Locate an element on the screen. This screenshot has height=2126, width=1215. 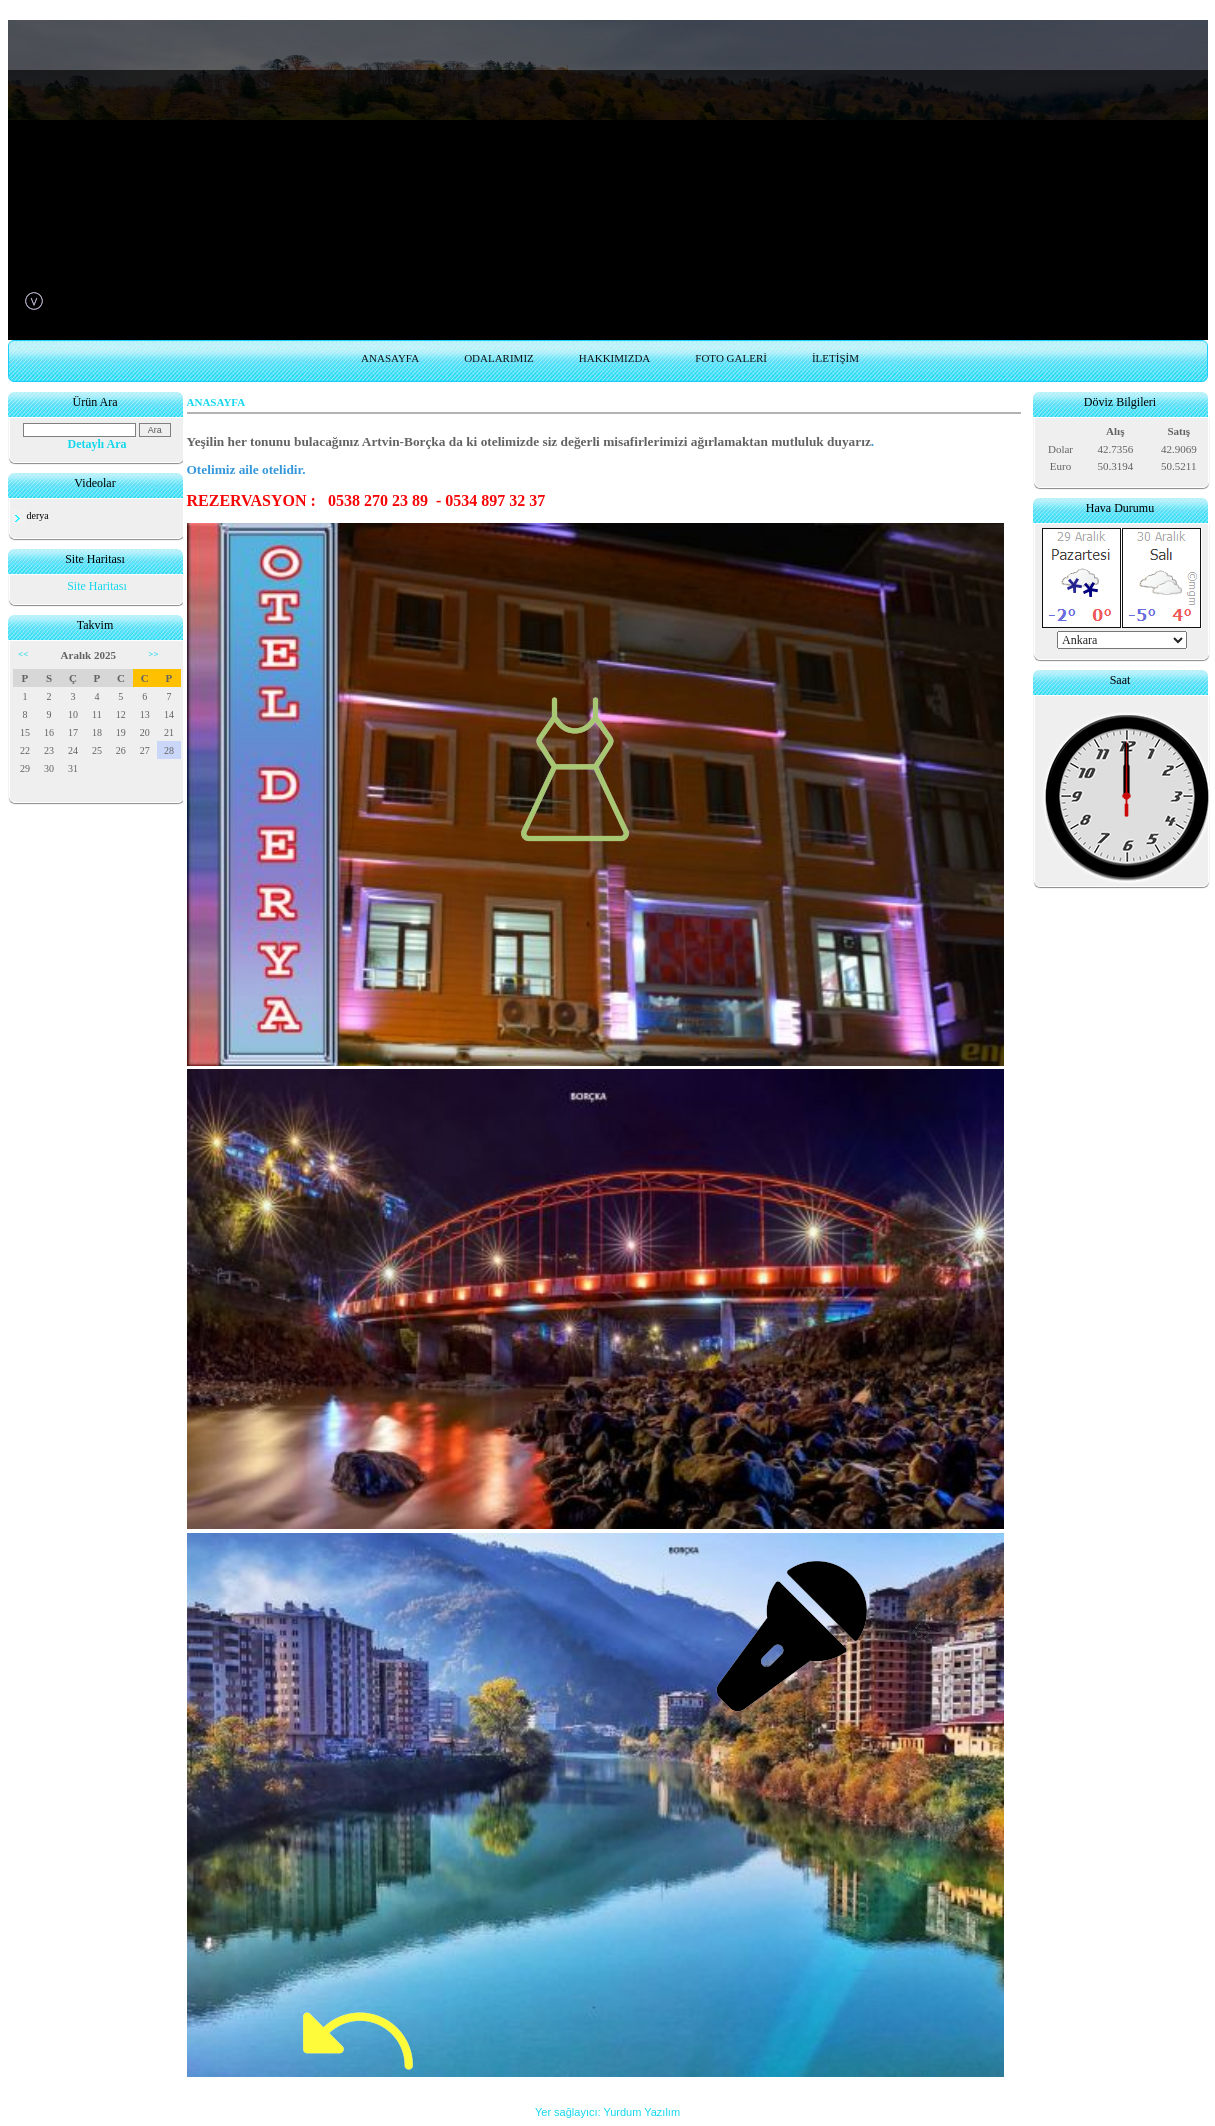
browse women's clothing is located at coordinates (575, 777).